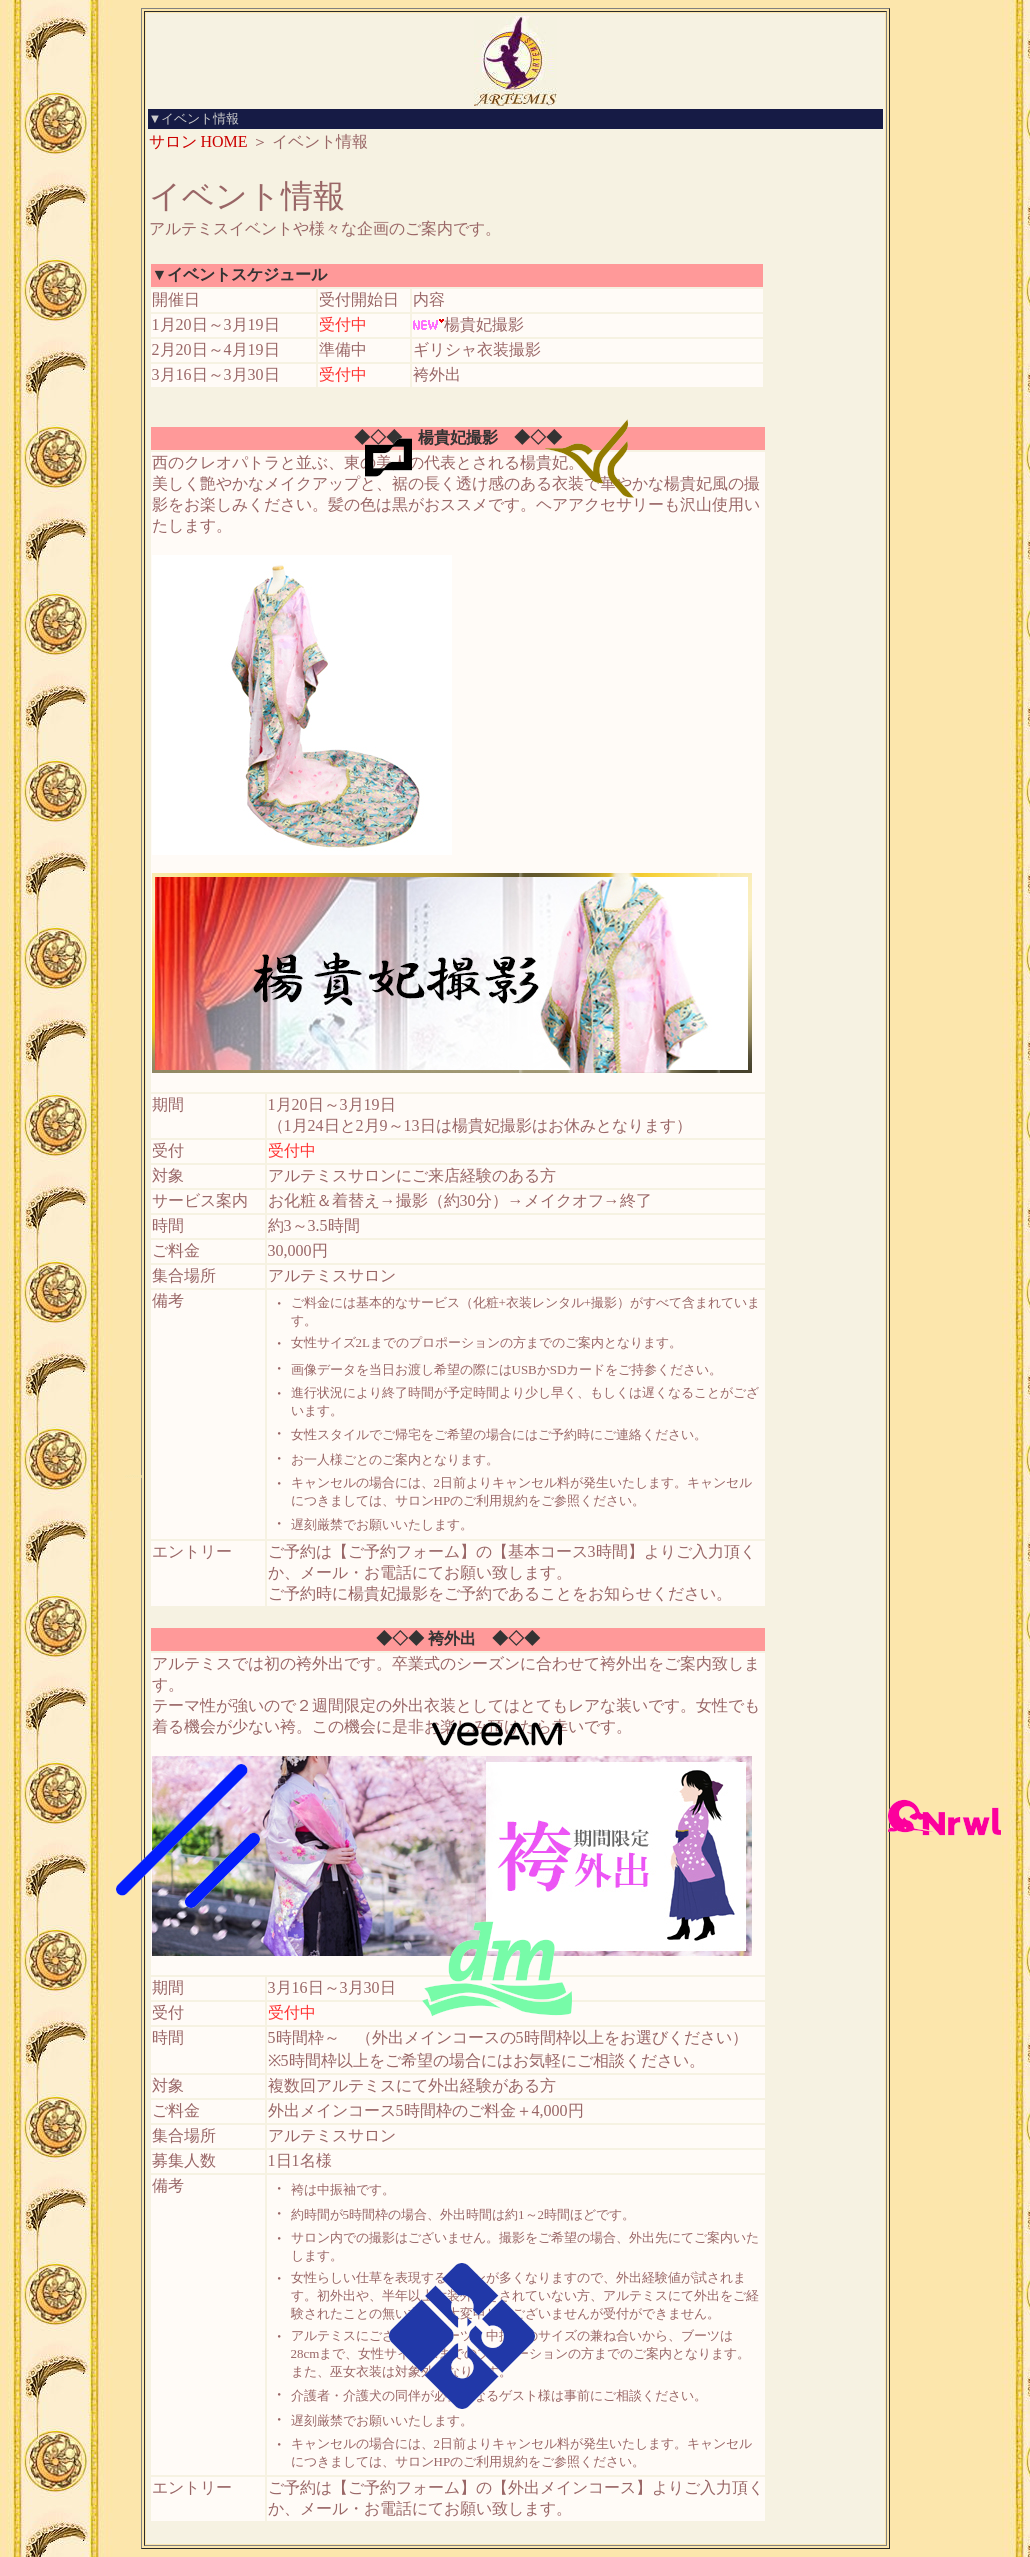  I want to click on shadcn/ui component library logo, so click(188, 1836).